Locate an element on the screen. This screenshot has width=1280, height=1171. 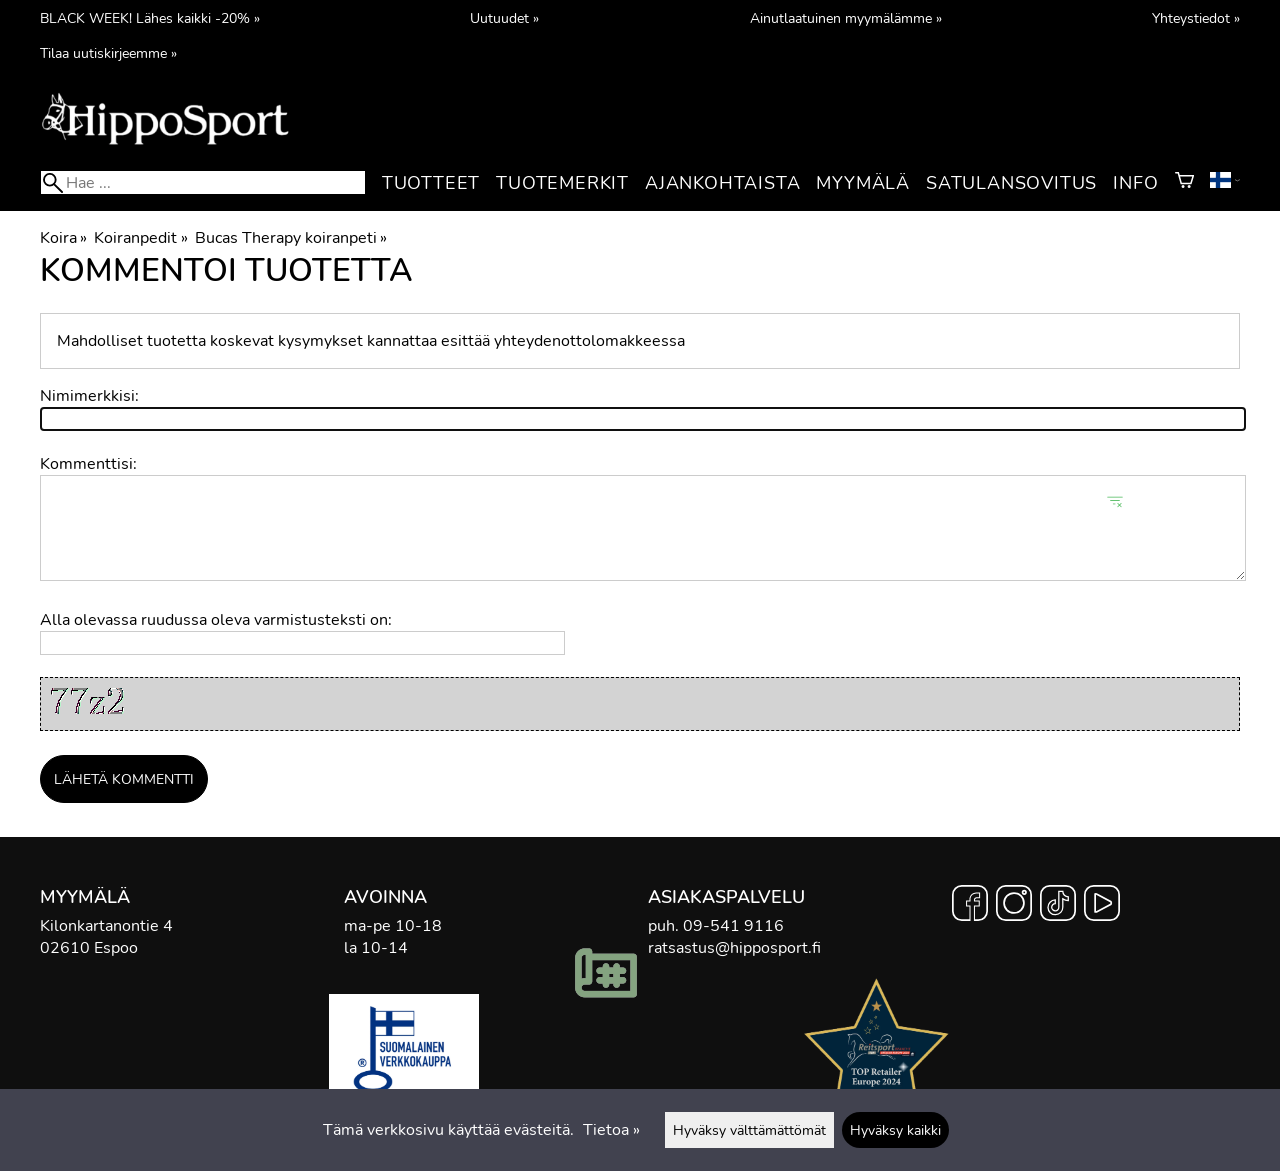
clear all active filters is located at coordinates (1115, 500).